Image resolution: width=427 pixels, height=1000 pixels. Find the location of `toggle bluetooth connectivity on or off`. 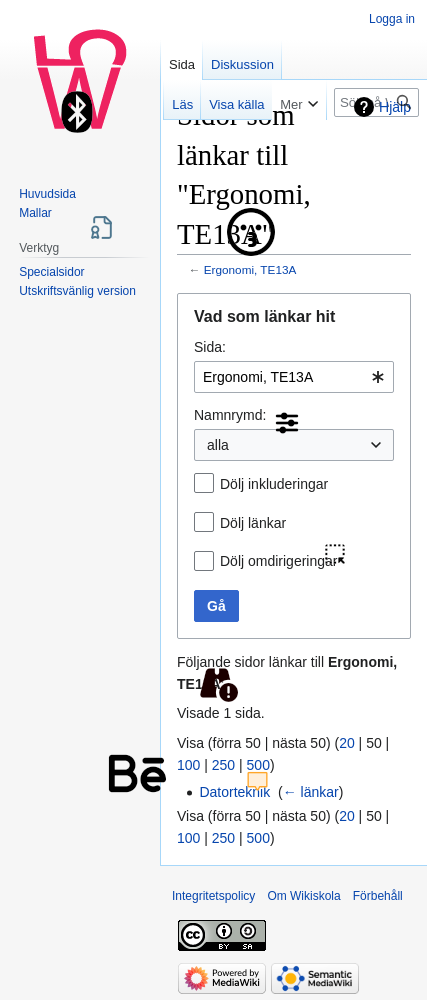

toggle bluetooth connectivity on or off is located at coordinates (77, 112).